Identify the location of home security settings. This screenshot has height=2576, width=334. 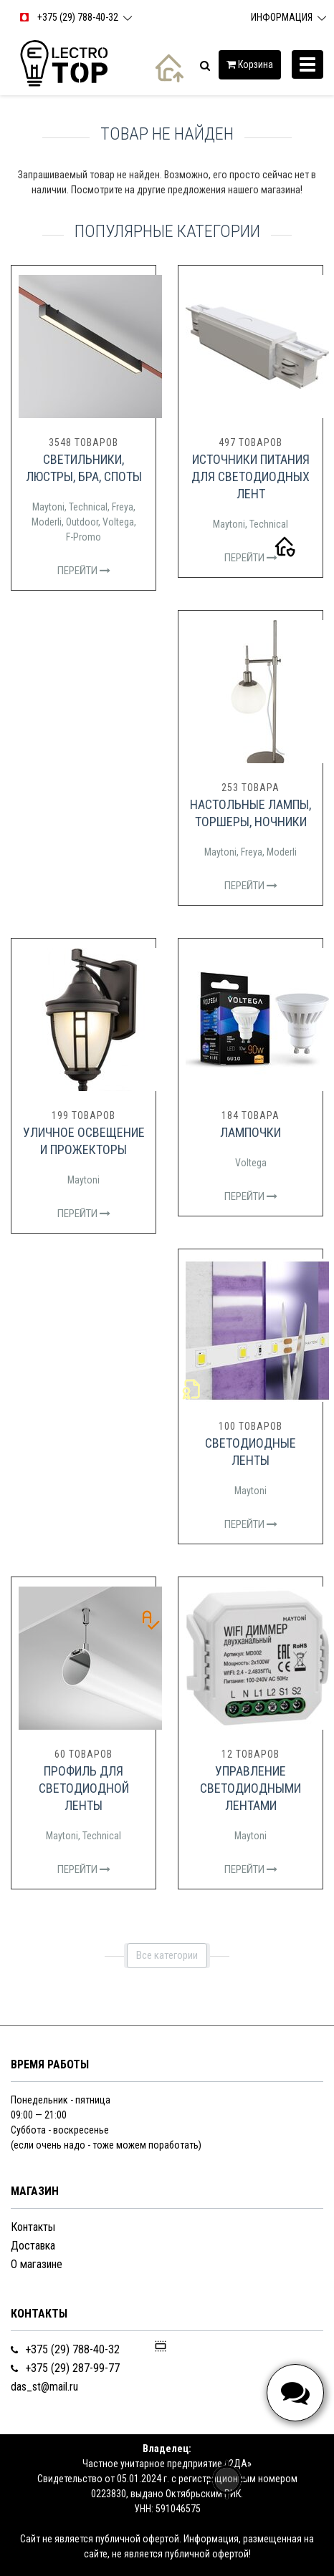
(285, 546).